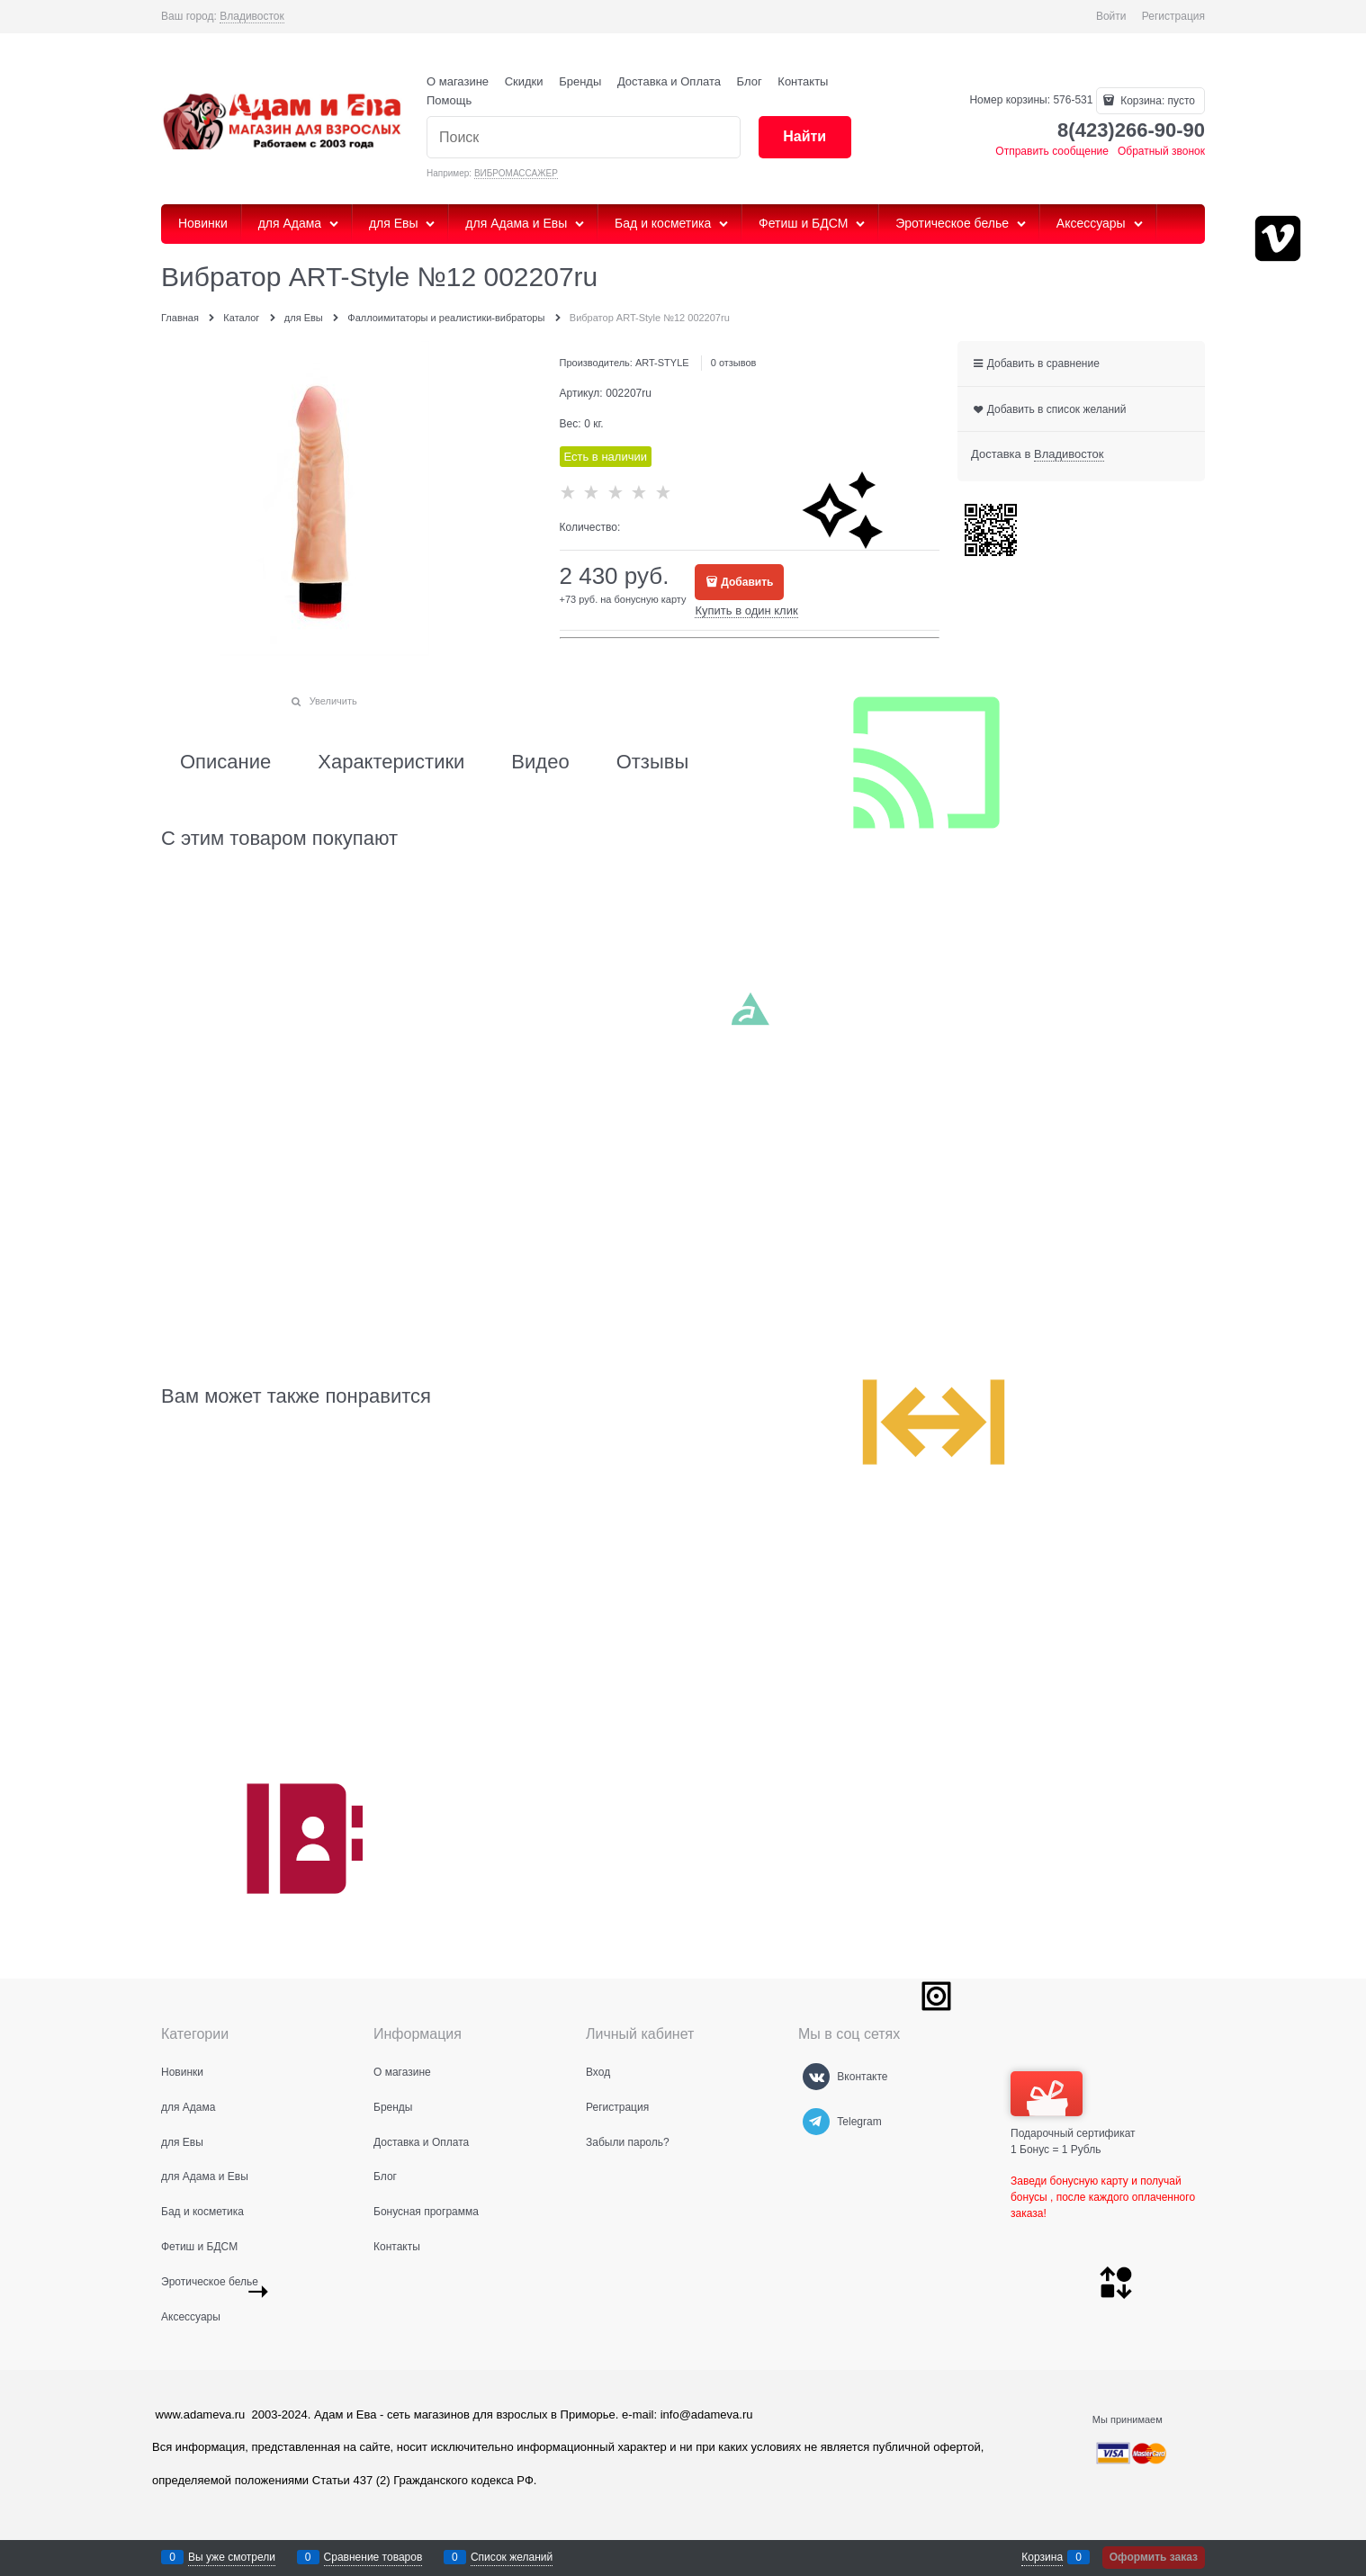  Describe the element at coordinates (933, 1422) in the screenshot. I see `expand content to full width` at that location.